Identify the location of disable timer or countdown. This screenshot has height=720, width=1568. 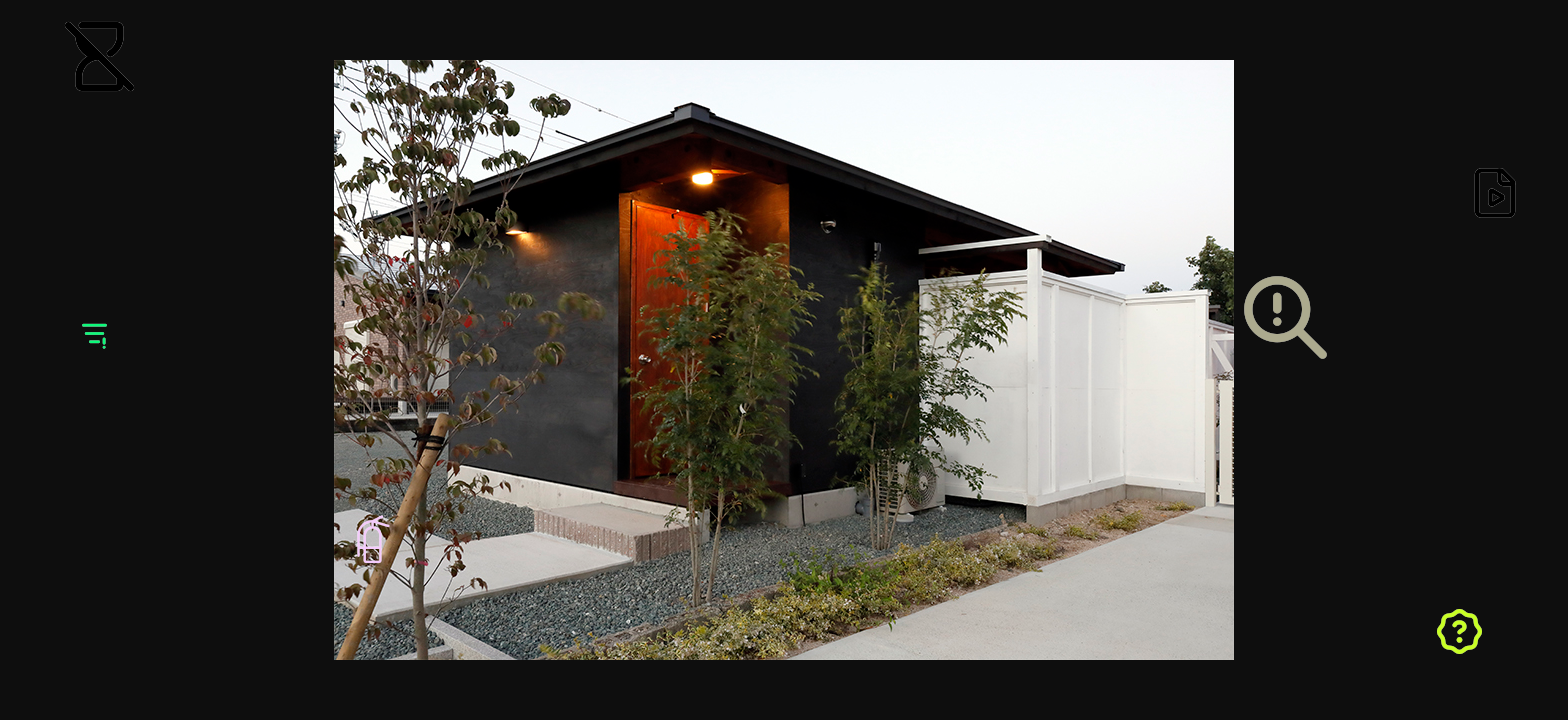
(99, 56).